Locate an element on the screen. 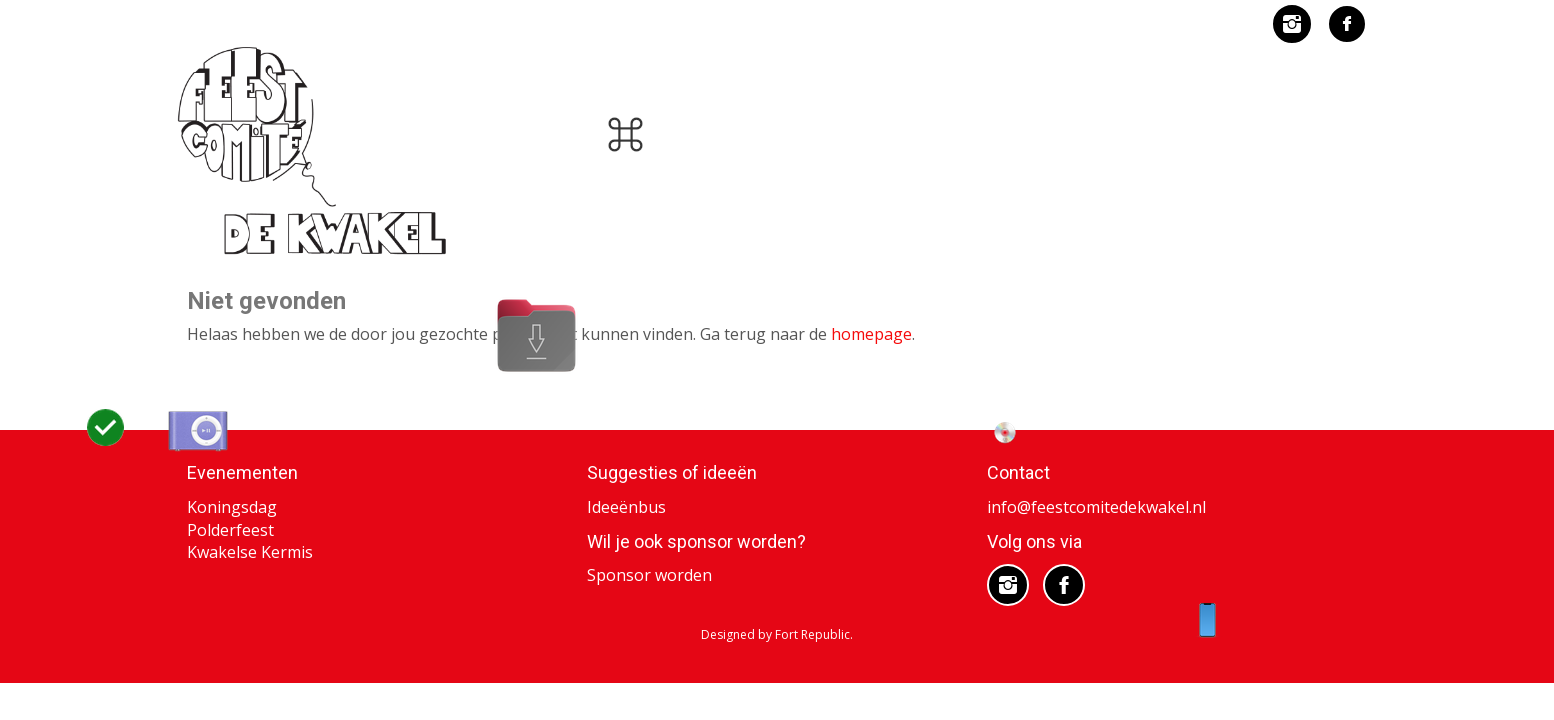 The image size is (1554, 720). access your downloads folder is located at coordinates (536, 335).